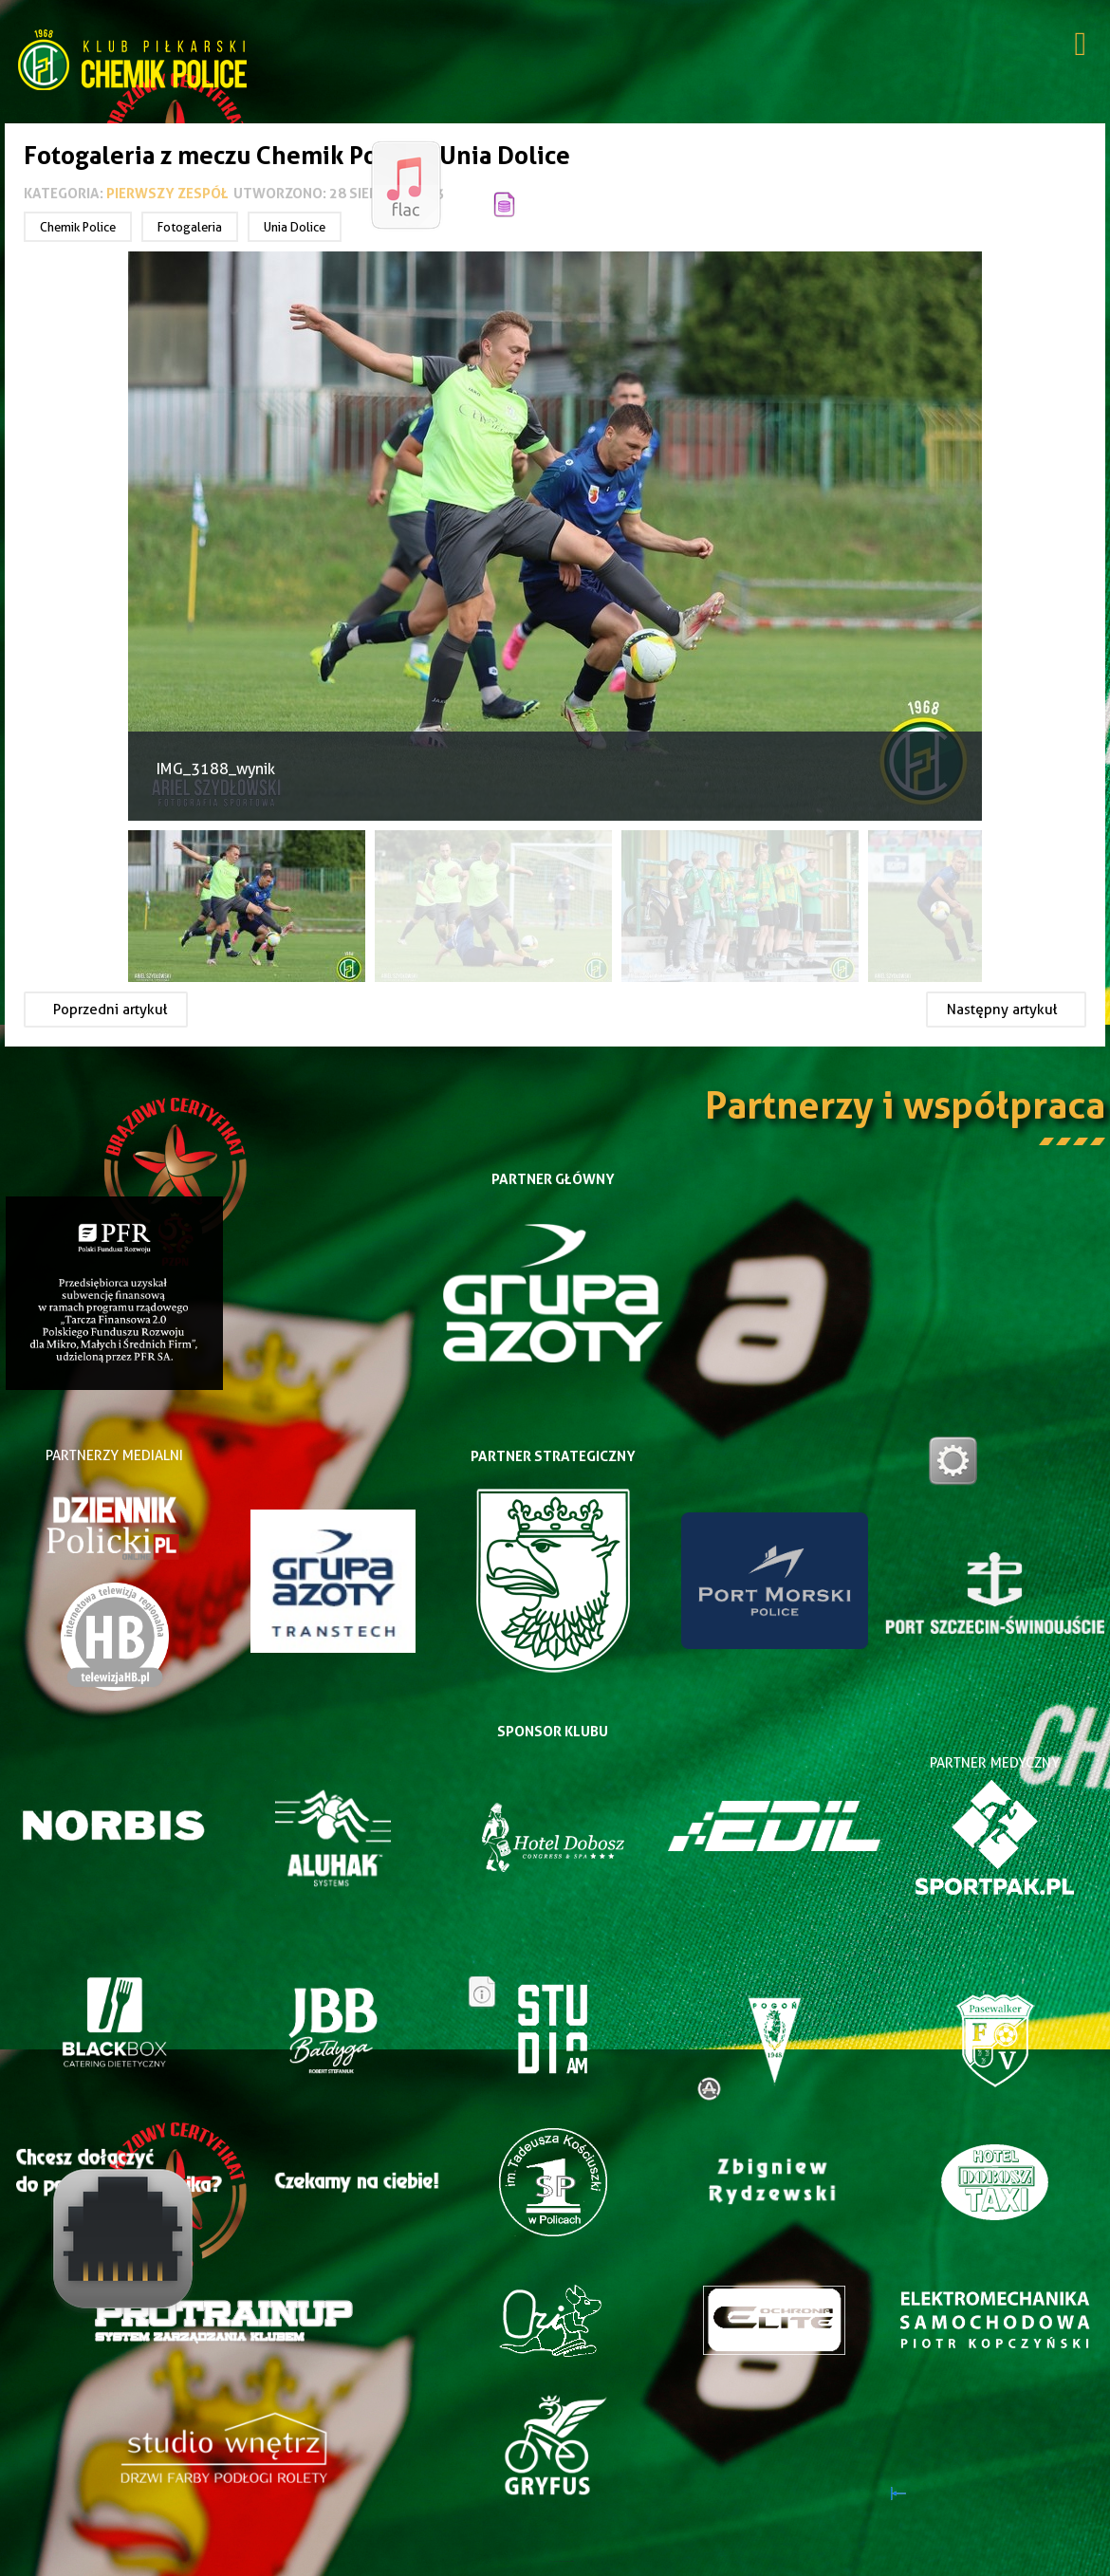 This screenshot has width=1110, height=2576. Describe the element at coordinates (406, 185) in the screenshot. I see `a flac audio file` at that location.